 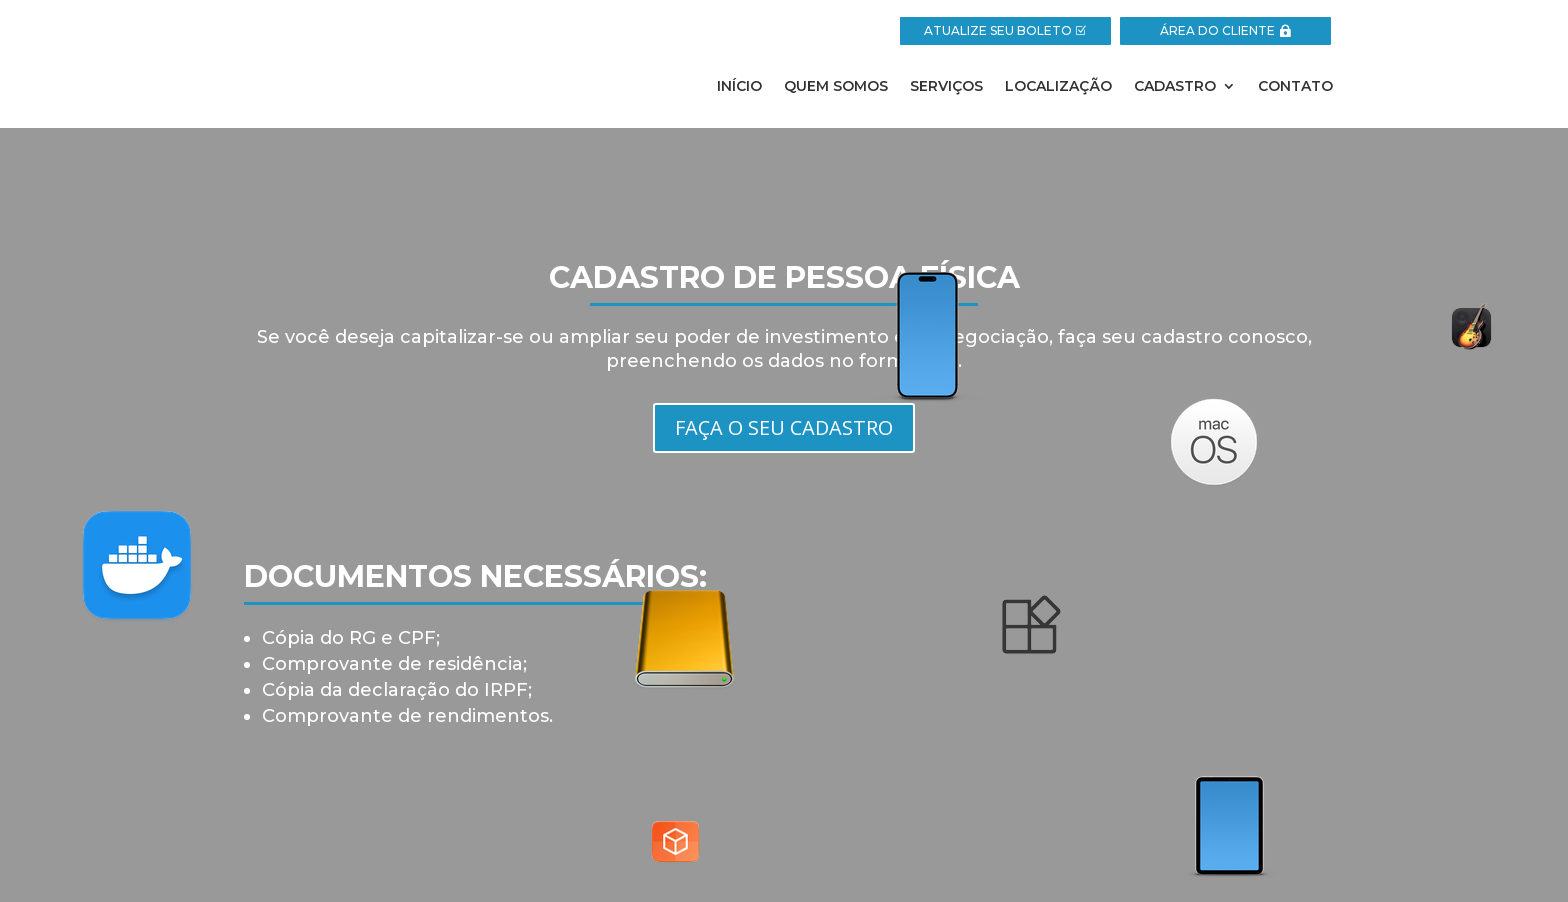 I want to click on iPad Mini device icon, so click(x=1229, y=815).